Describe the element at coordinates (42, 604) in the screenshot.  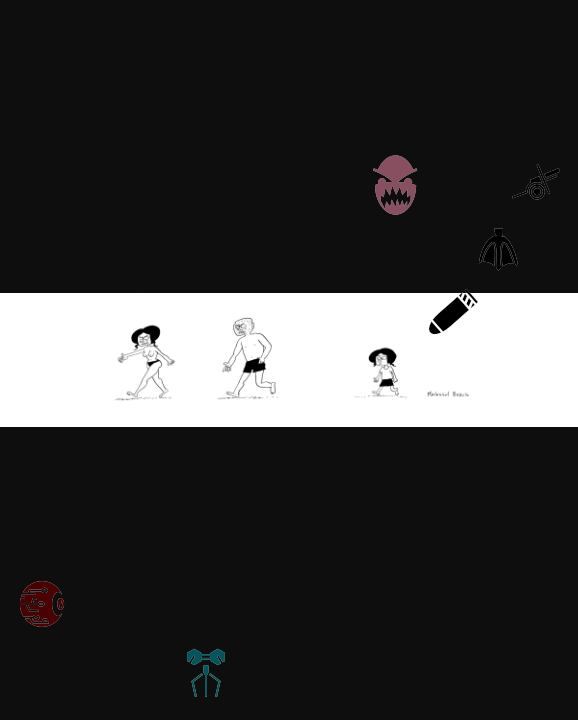
I see `access cybernetic or augmentation settings` at that location.